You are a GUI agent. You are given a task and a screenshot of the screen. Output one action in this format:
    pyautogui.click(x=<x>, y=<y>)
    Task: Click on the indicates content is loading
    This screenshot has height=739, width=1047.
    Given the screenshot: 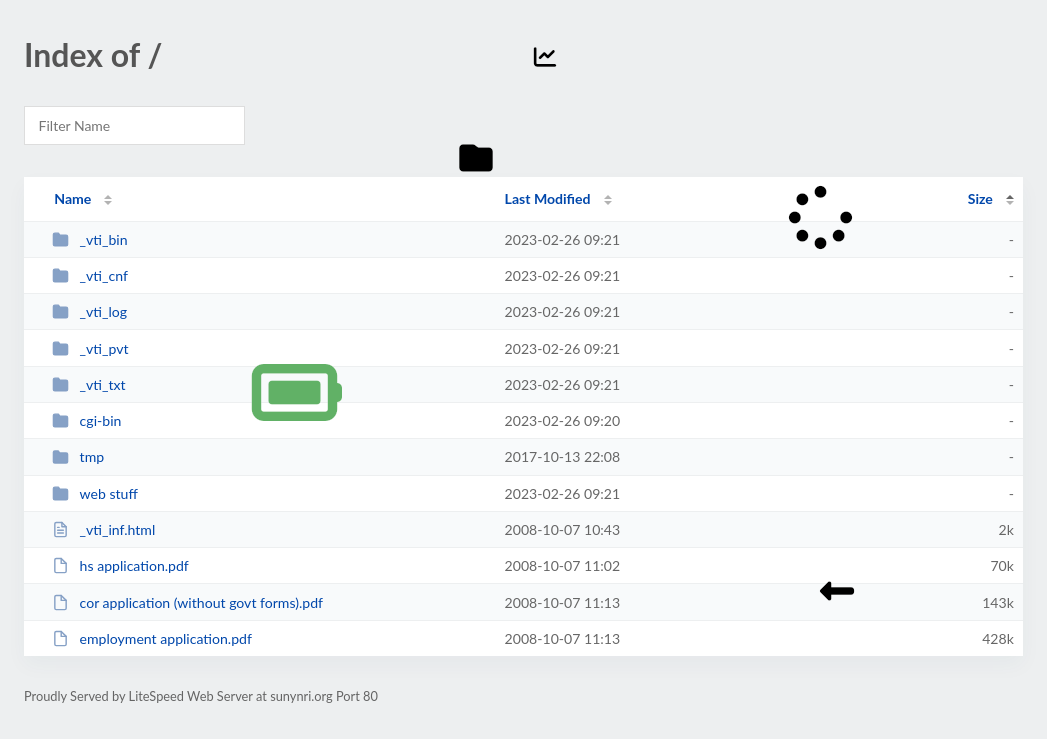 What is the action you would take?
    pyautogui.click(x=820, y=217)
    